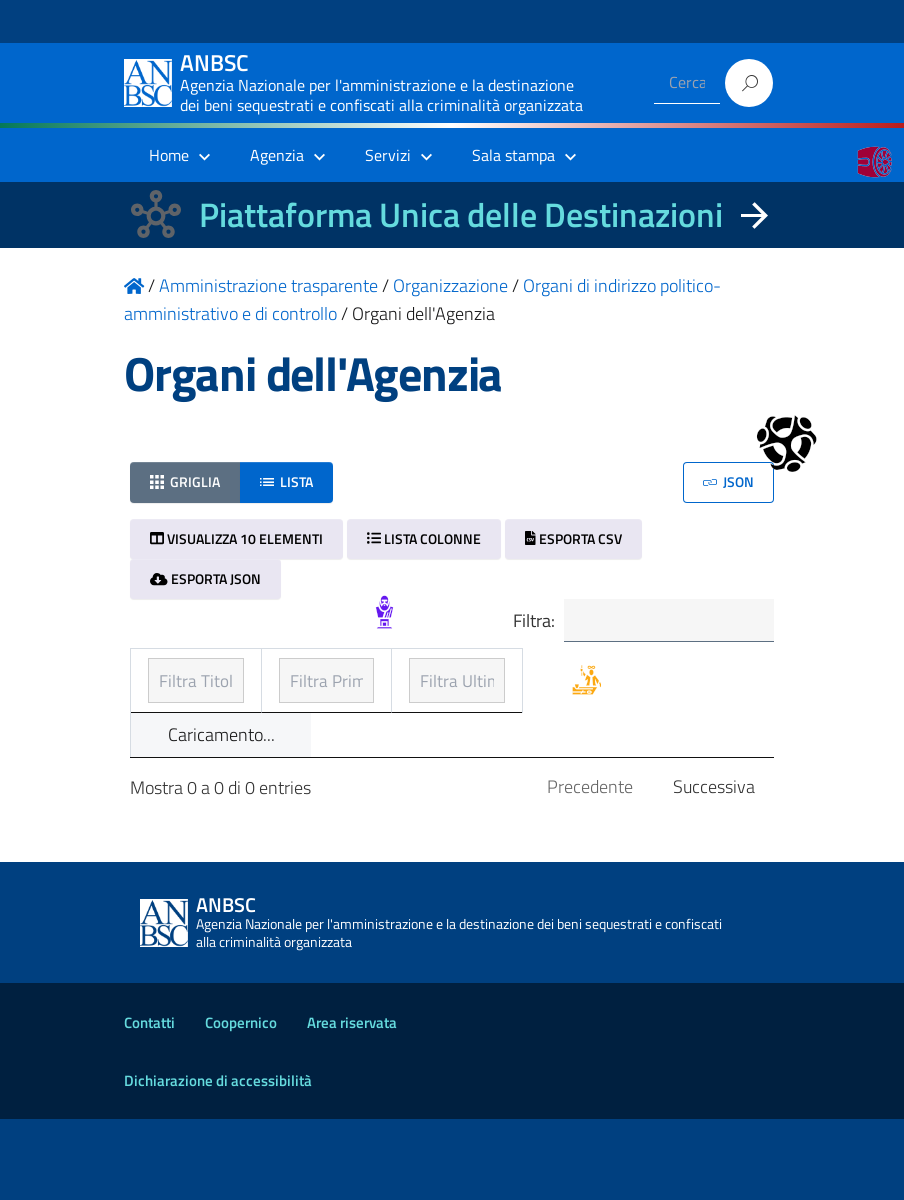 Image resolution: width=904 pixels, height=1200 pixels. I want to click on access turbine or engine controls, so click(875, 162).